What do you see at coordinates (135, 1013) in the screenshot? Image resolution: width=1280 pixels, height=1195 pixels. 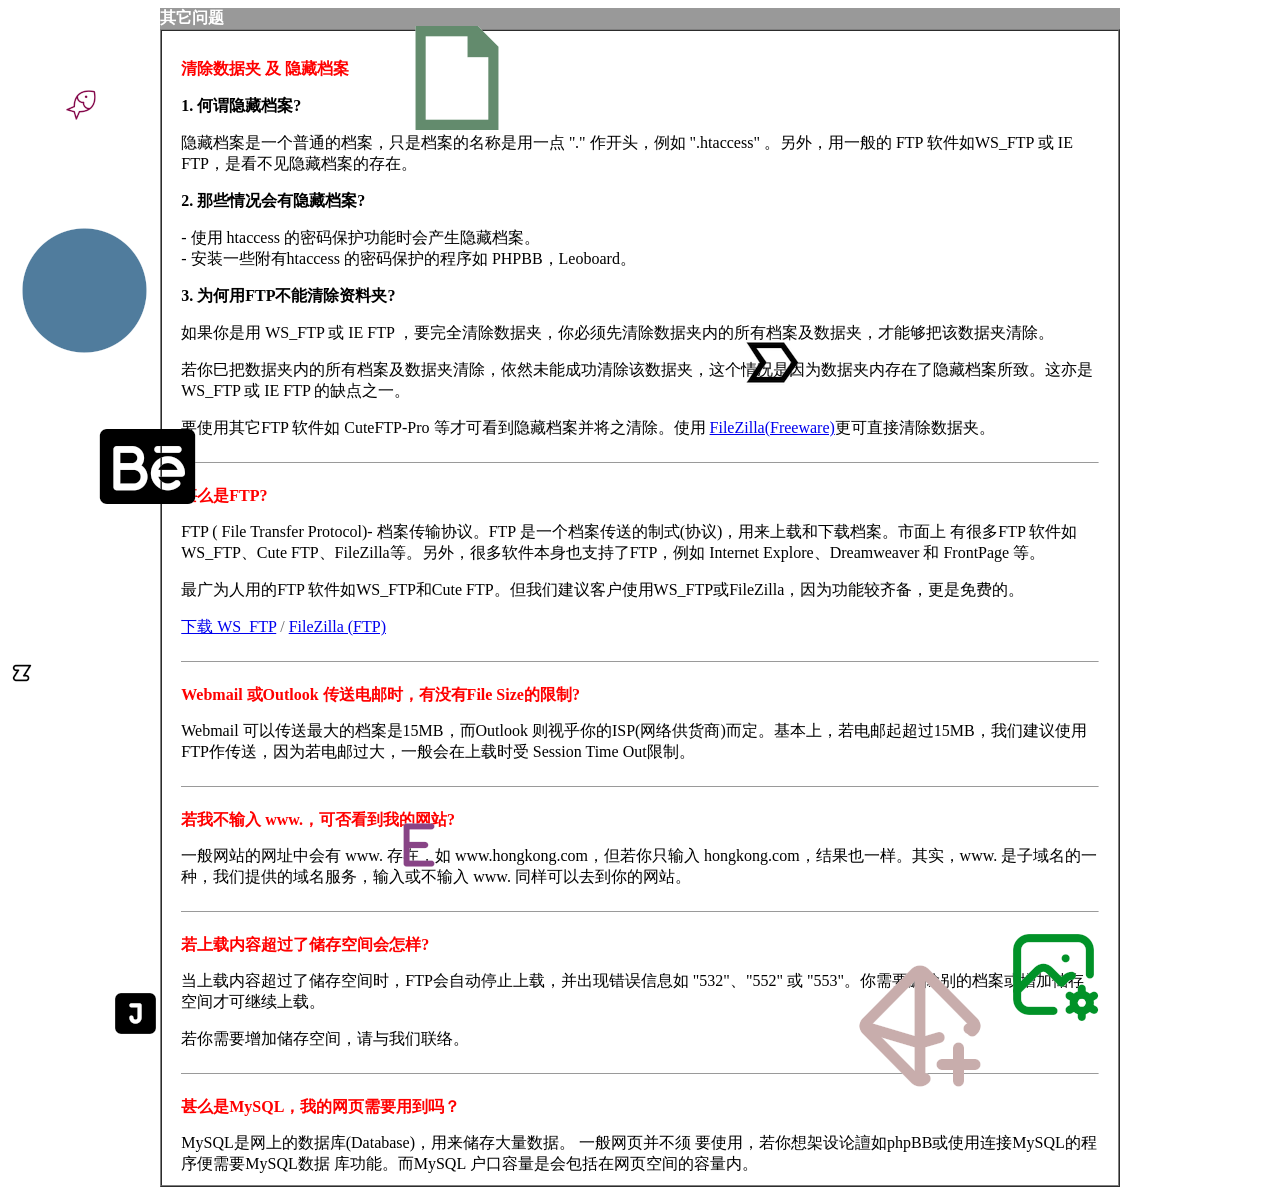 I see `indicates items or sections starting with the letter J` at bounding box center [135, 1013].